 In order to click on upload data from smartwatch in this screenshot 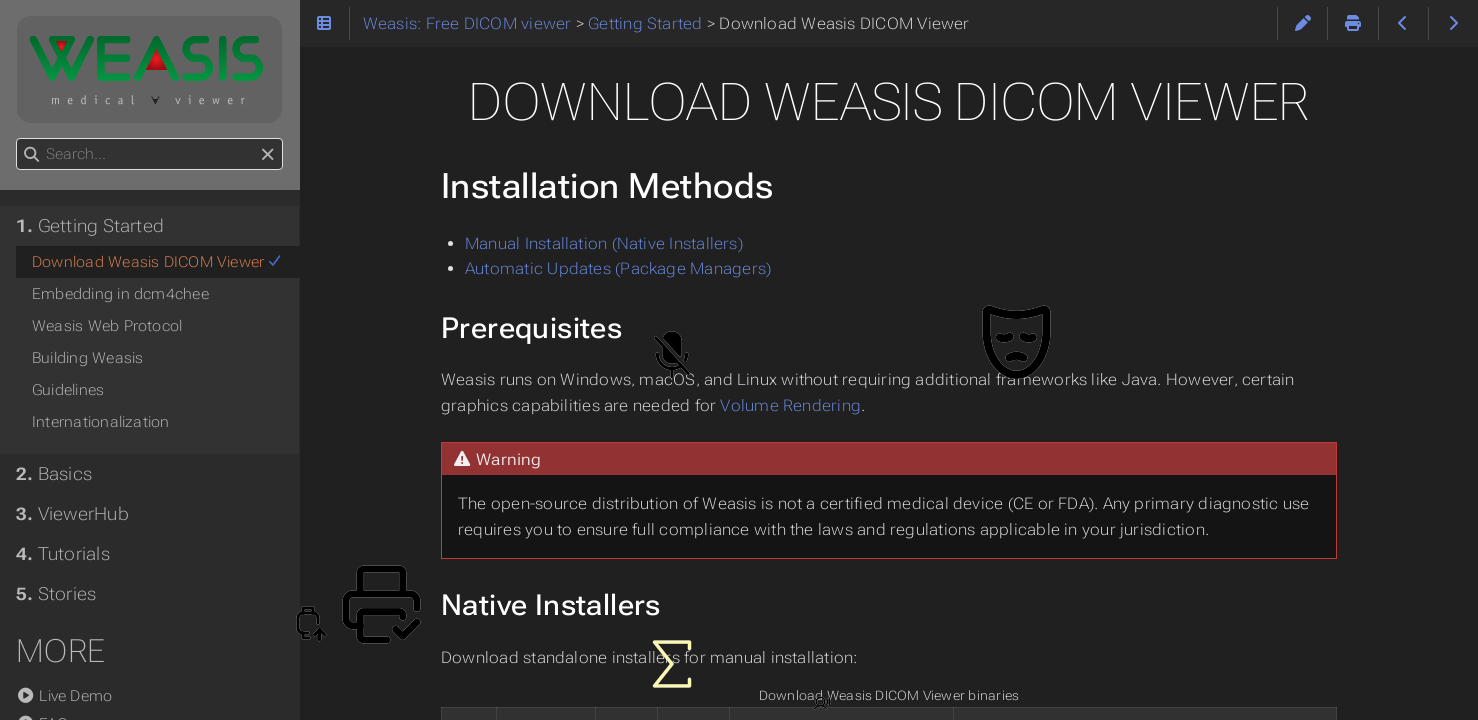, I will do `click(308, 623)`.